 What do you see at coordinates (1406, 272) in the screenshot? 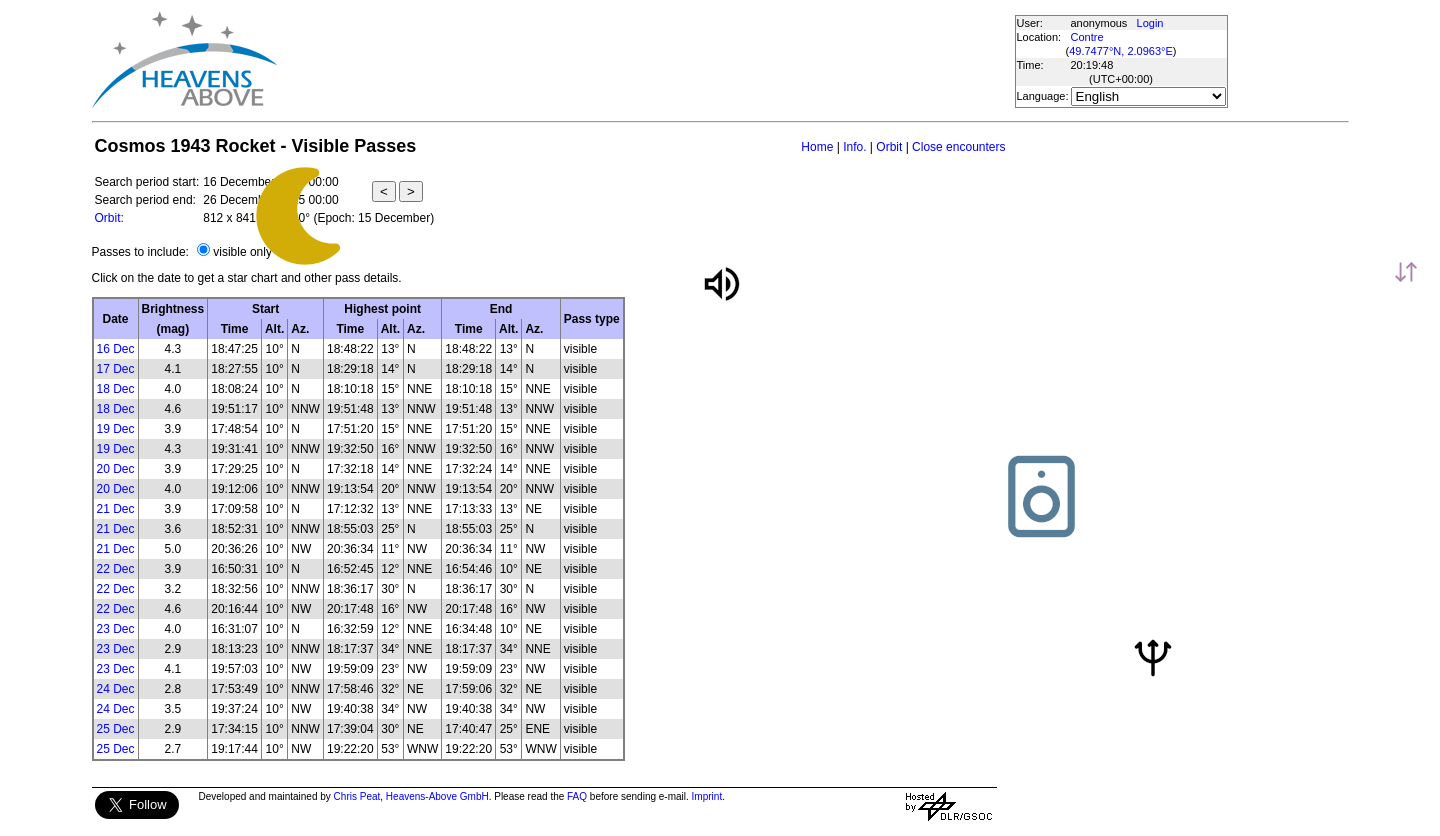
I see `sort items in ascending or descending order` at bounding box center [1406, 272].